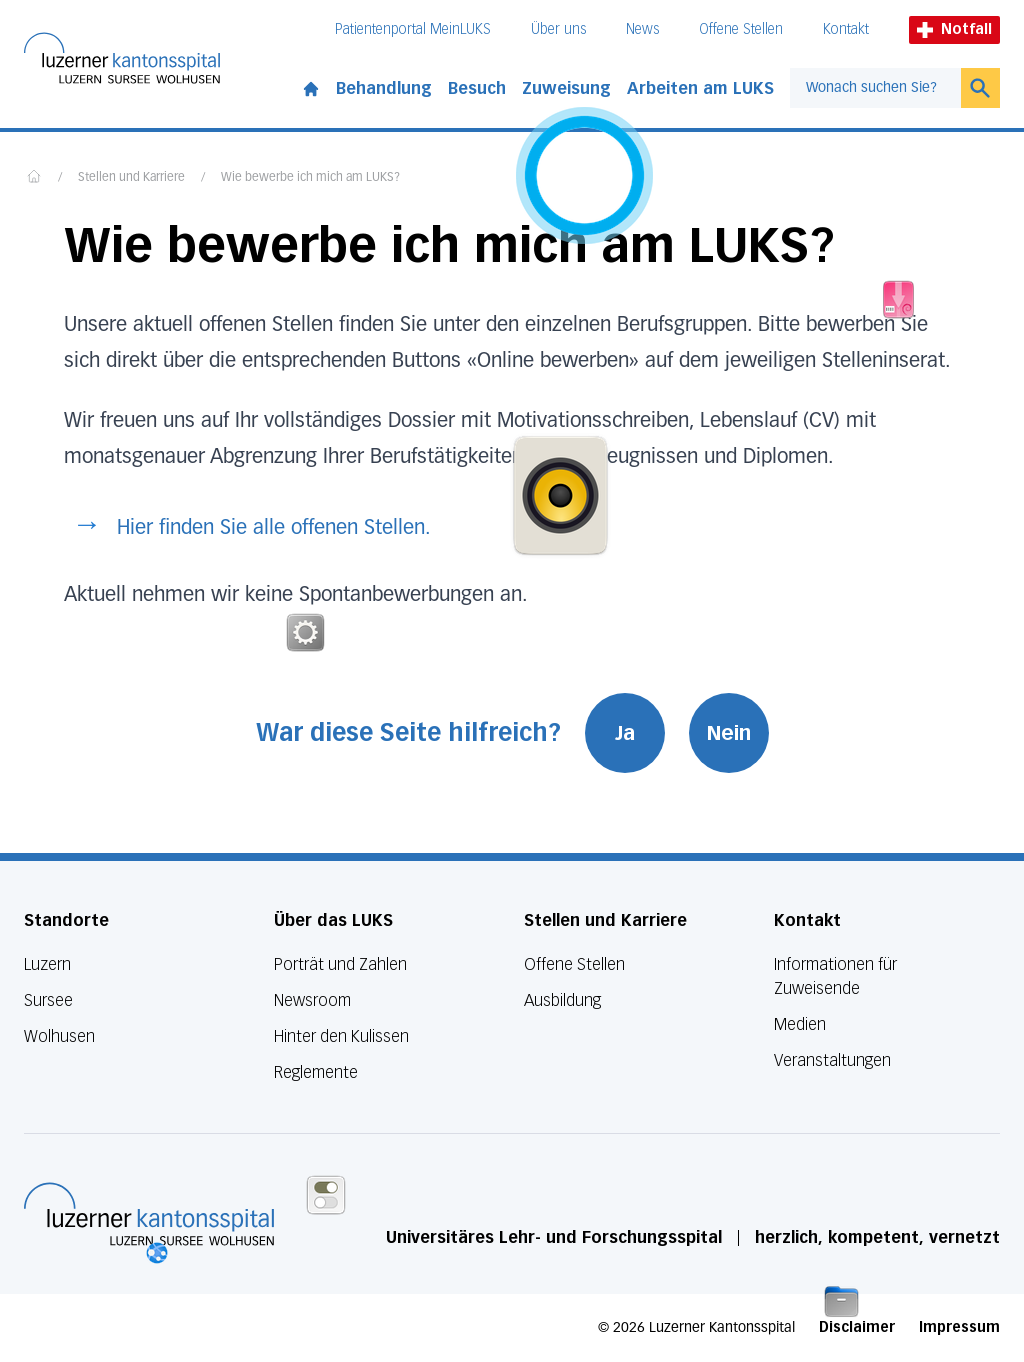 Image resolution: width=1024 pixels, height=1362 pixels. What do you see at coordinates (305, 632) in the screenshot?
I see `shared library file type indicator` at bounding box center [305, 632].